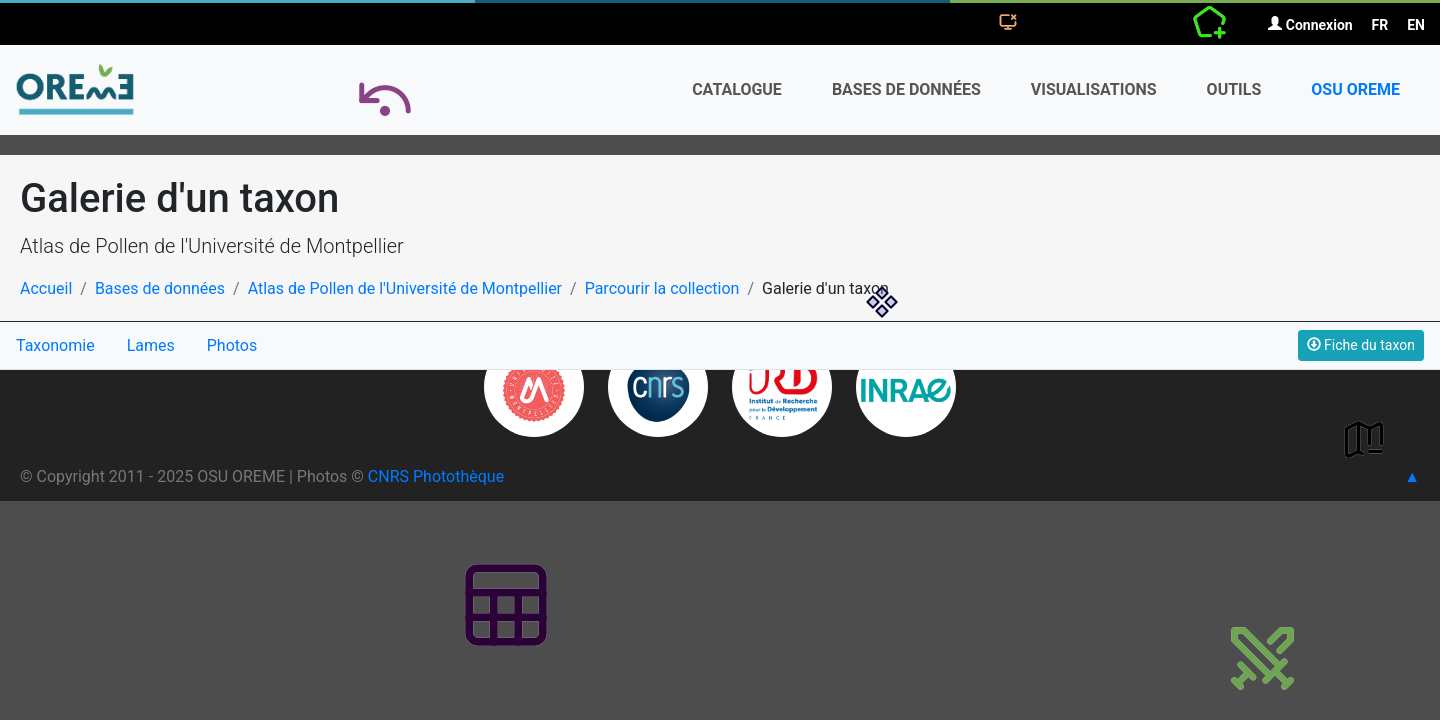  What do you see at coordinates (882, 302) in the screenshot?
I see `access game or entertainment features` at bounding box center [882, 302].